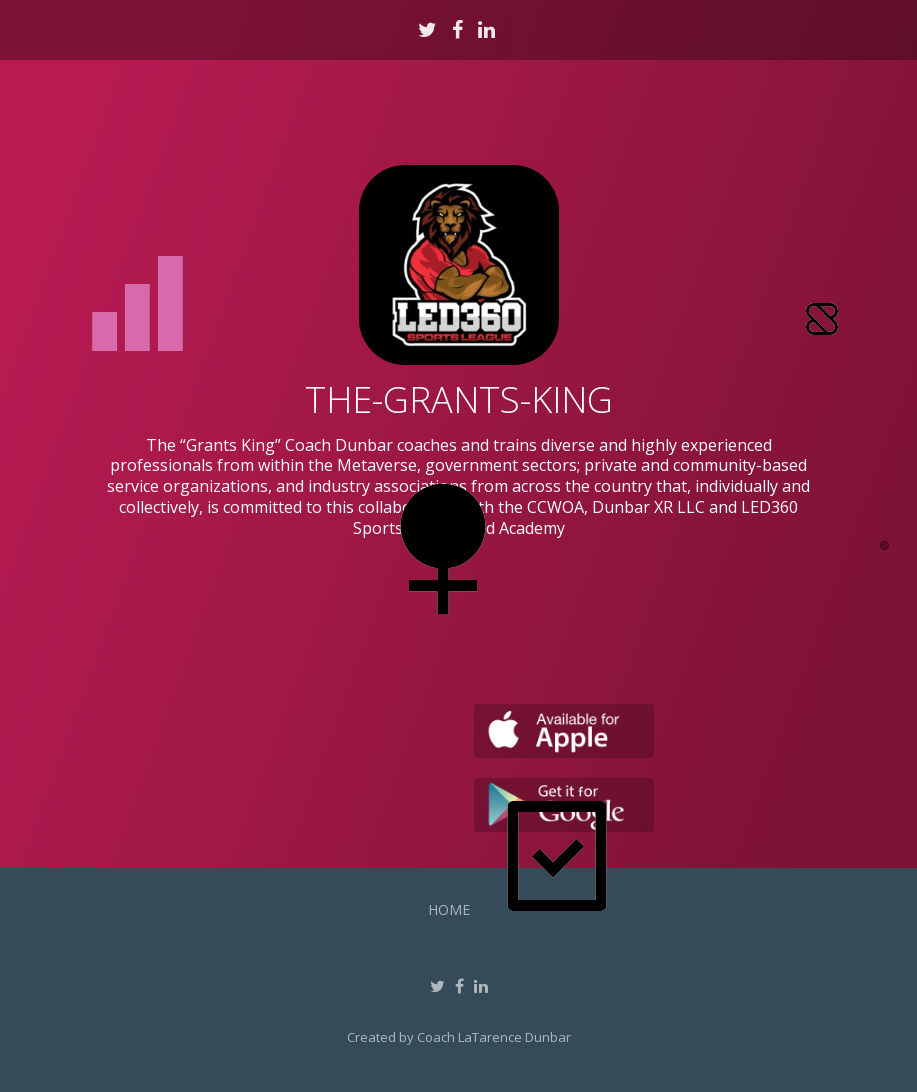  Describe the element at coordinates (443, 546) in the screenshot. I see `indicates female or women's option` at that location.